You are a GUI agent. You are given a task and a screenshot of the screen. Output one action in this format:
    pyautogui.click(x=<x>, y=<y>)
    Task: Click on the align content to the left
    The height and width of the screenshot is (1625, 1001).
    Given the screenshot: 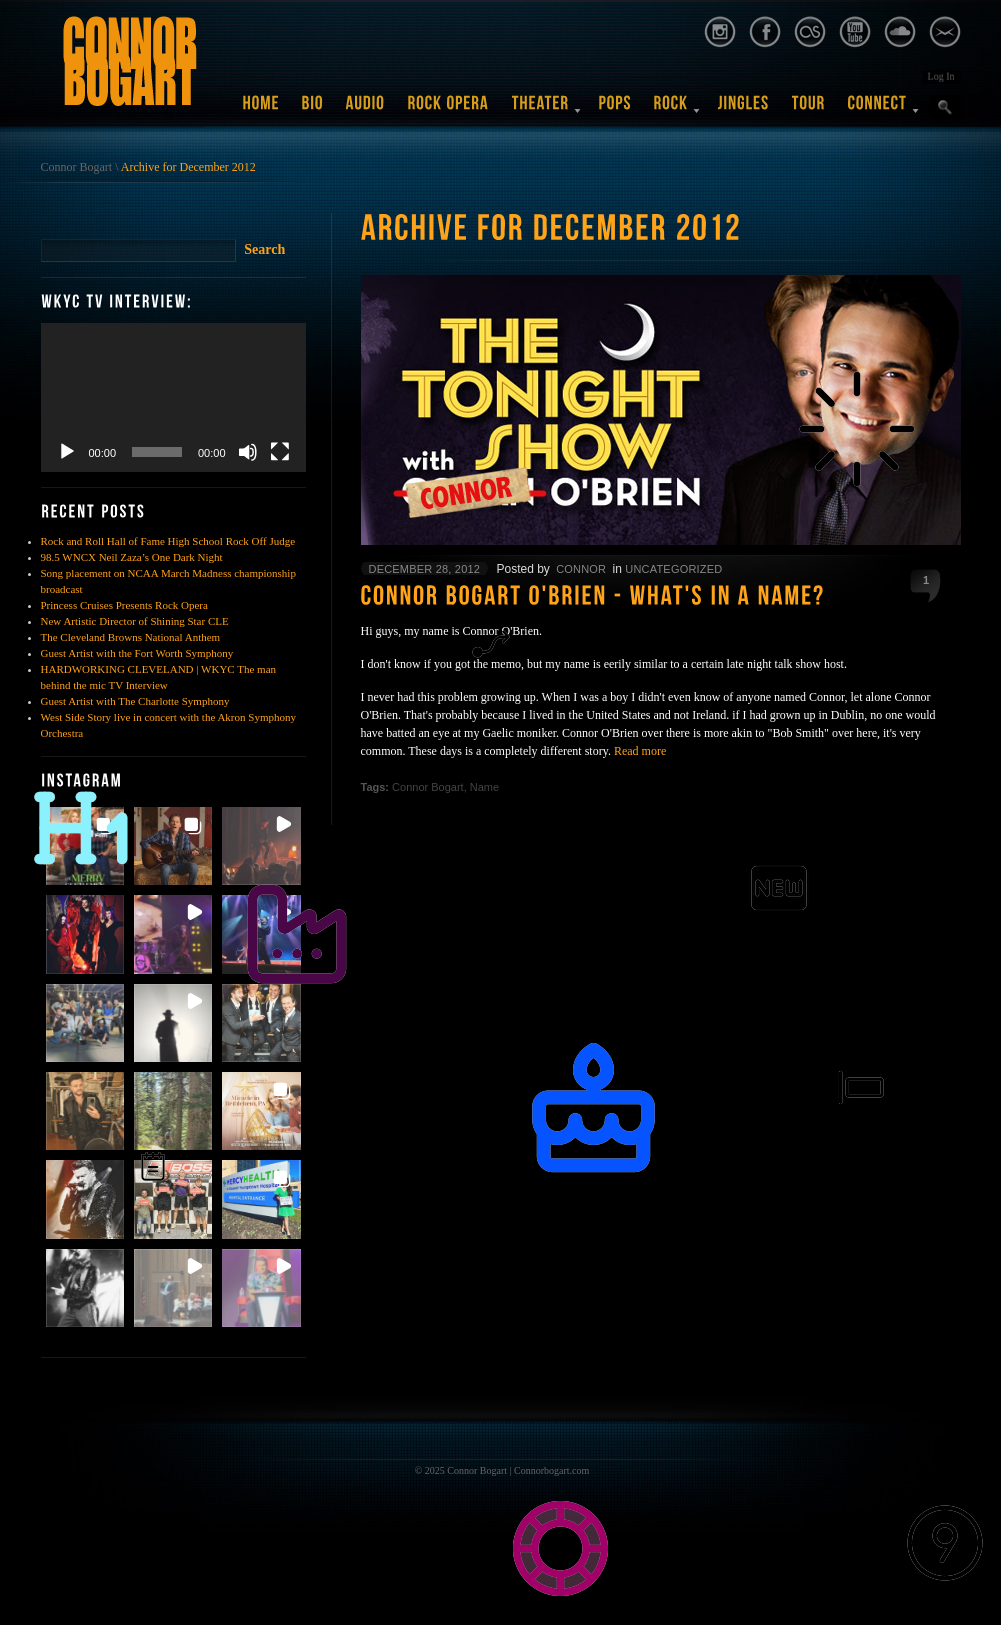 What is the action you would take?
    pyautogui.click(x=860, y=1087)
    